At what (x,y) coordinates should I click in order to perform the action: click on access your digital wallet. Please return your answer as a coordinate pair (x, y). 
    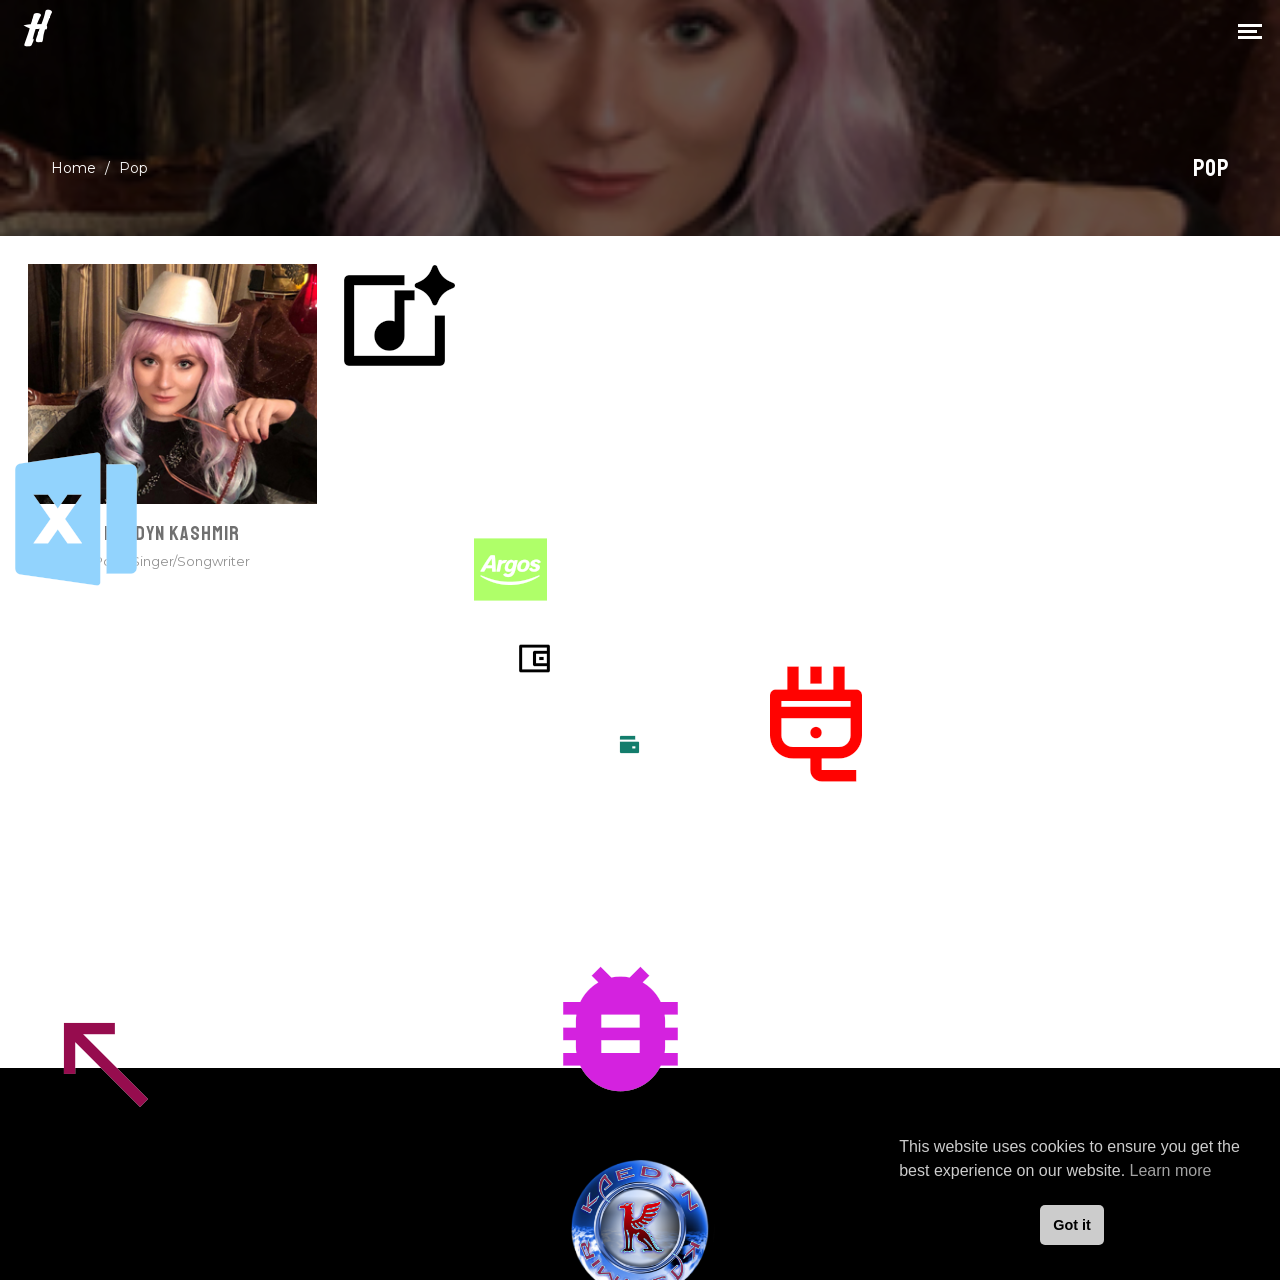
    Looking at the image, I should click on (629, 744).